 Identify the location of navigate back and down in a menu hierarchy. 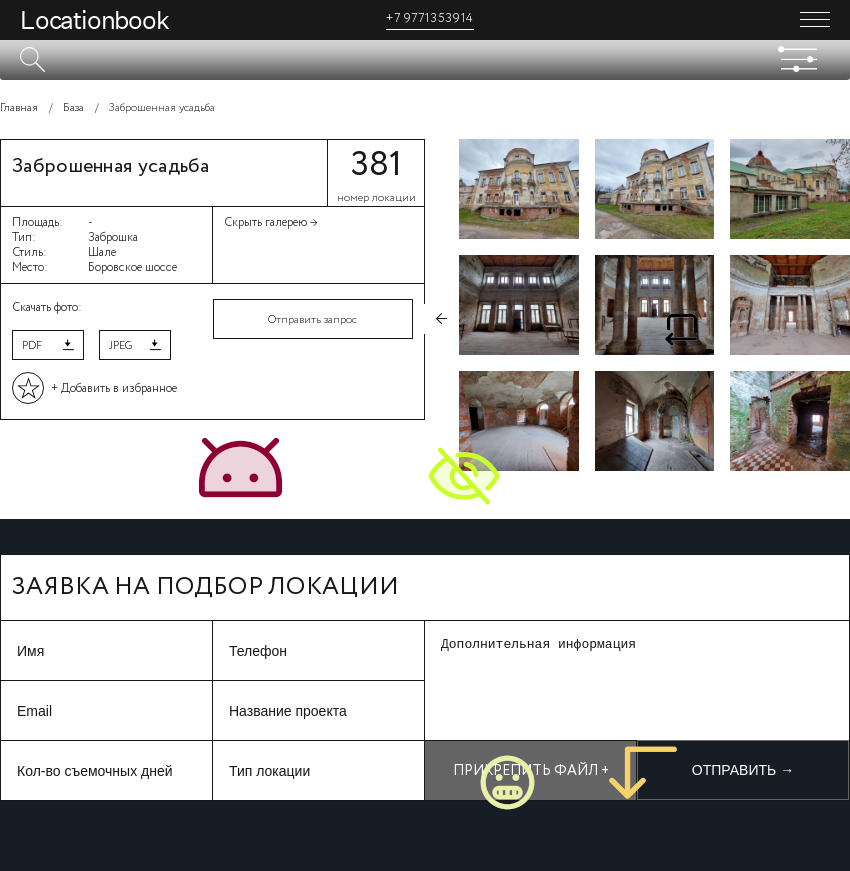
(640, 767).